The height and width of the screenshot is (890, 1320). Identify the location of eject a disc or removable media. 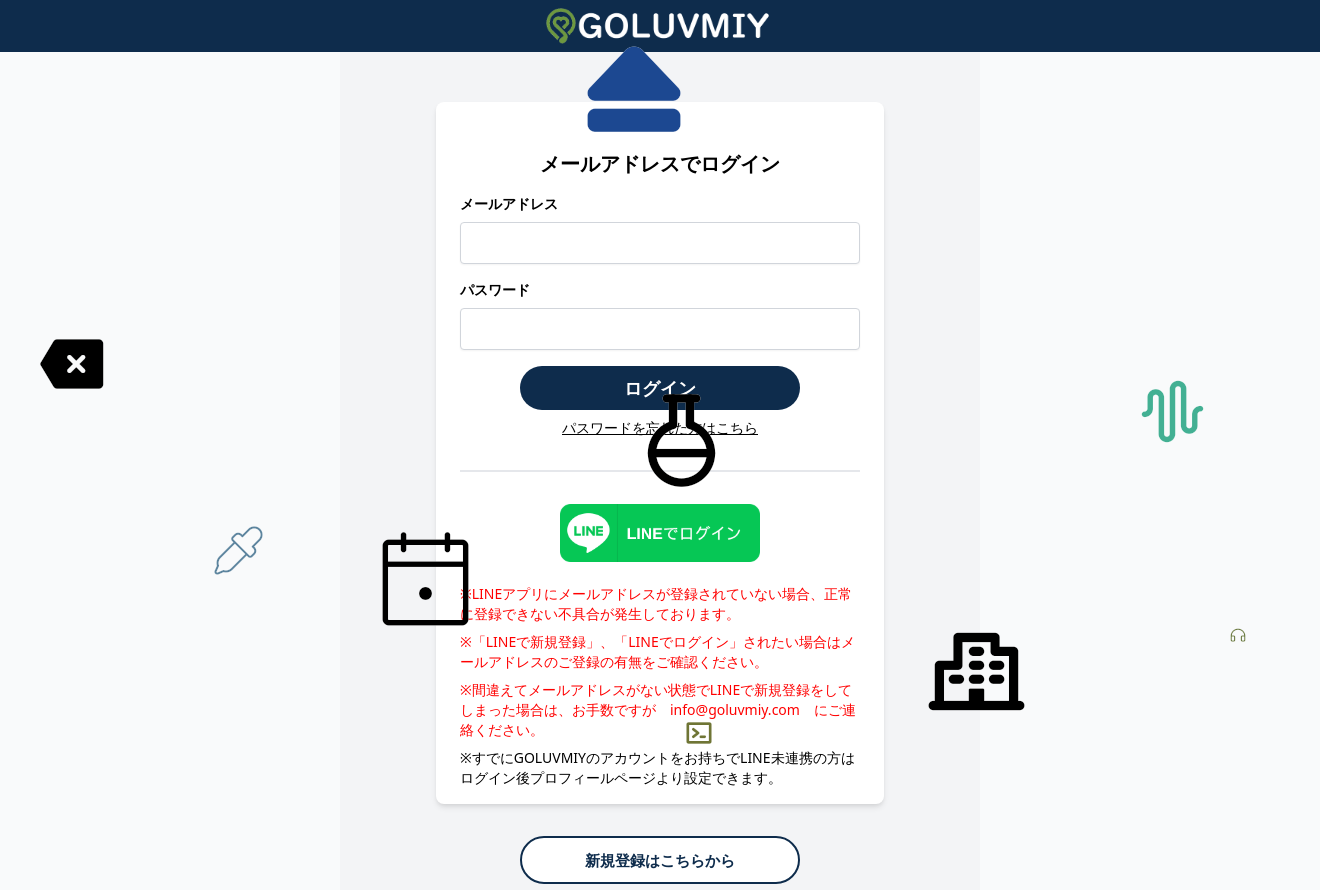
(634, 97).